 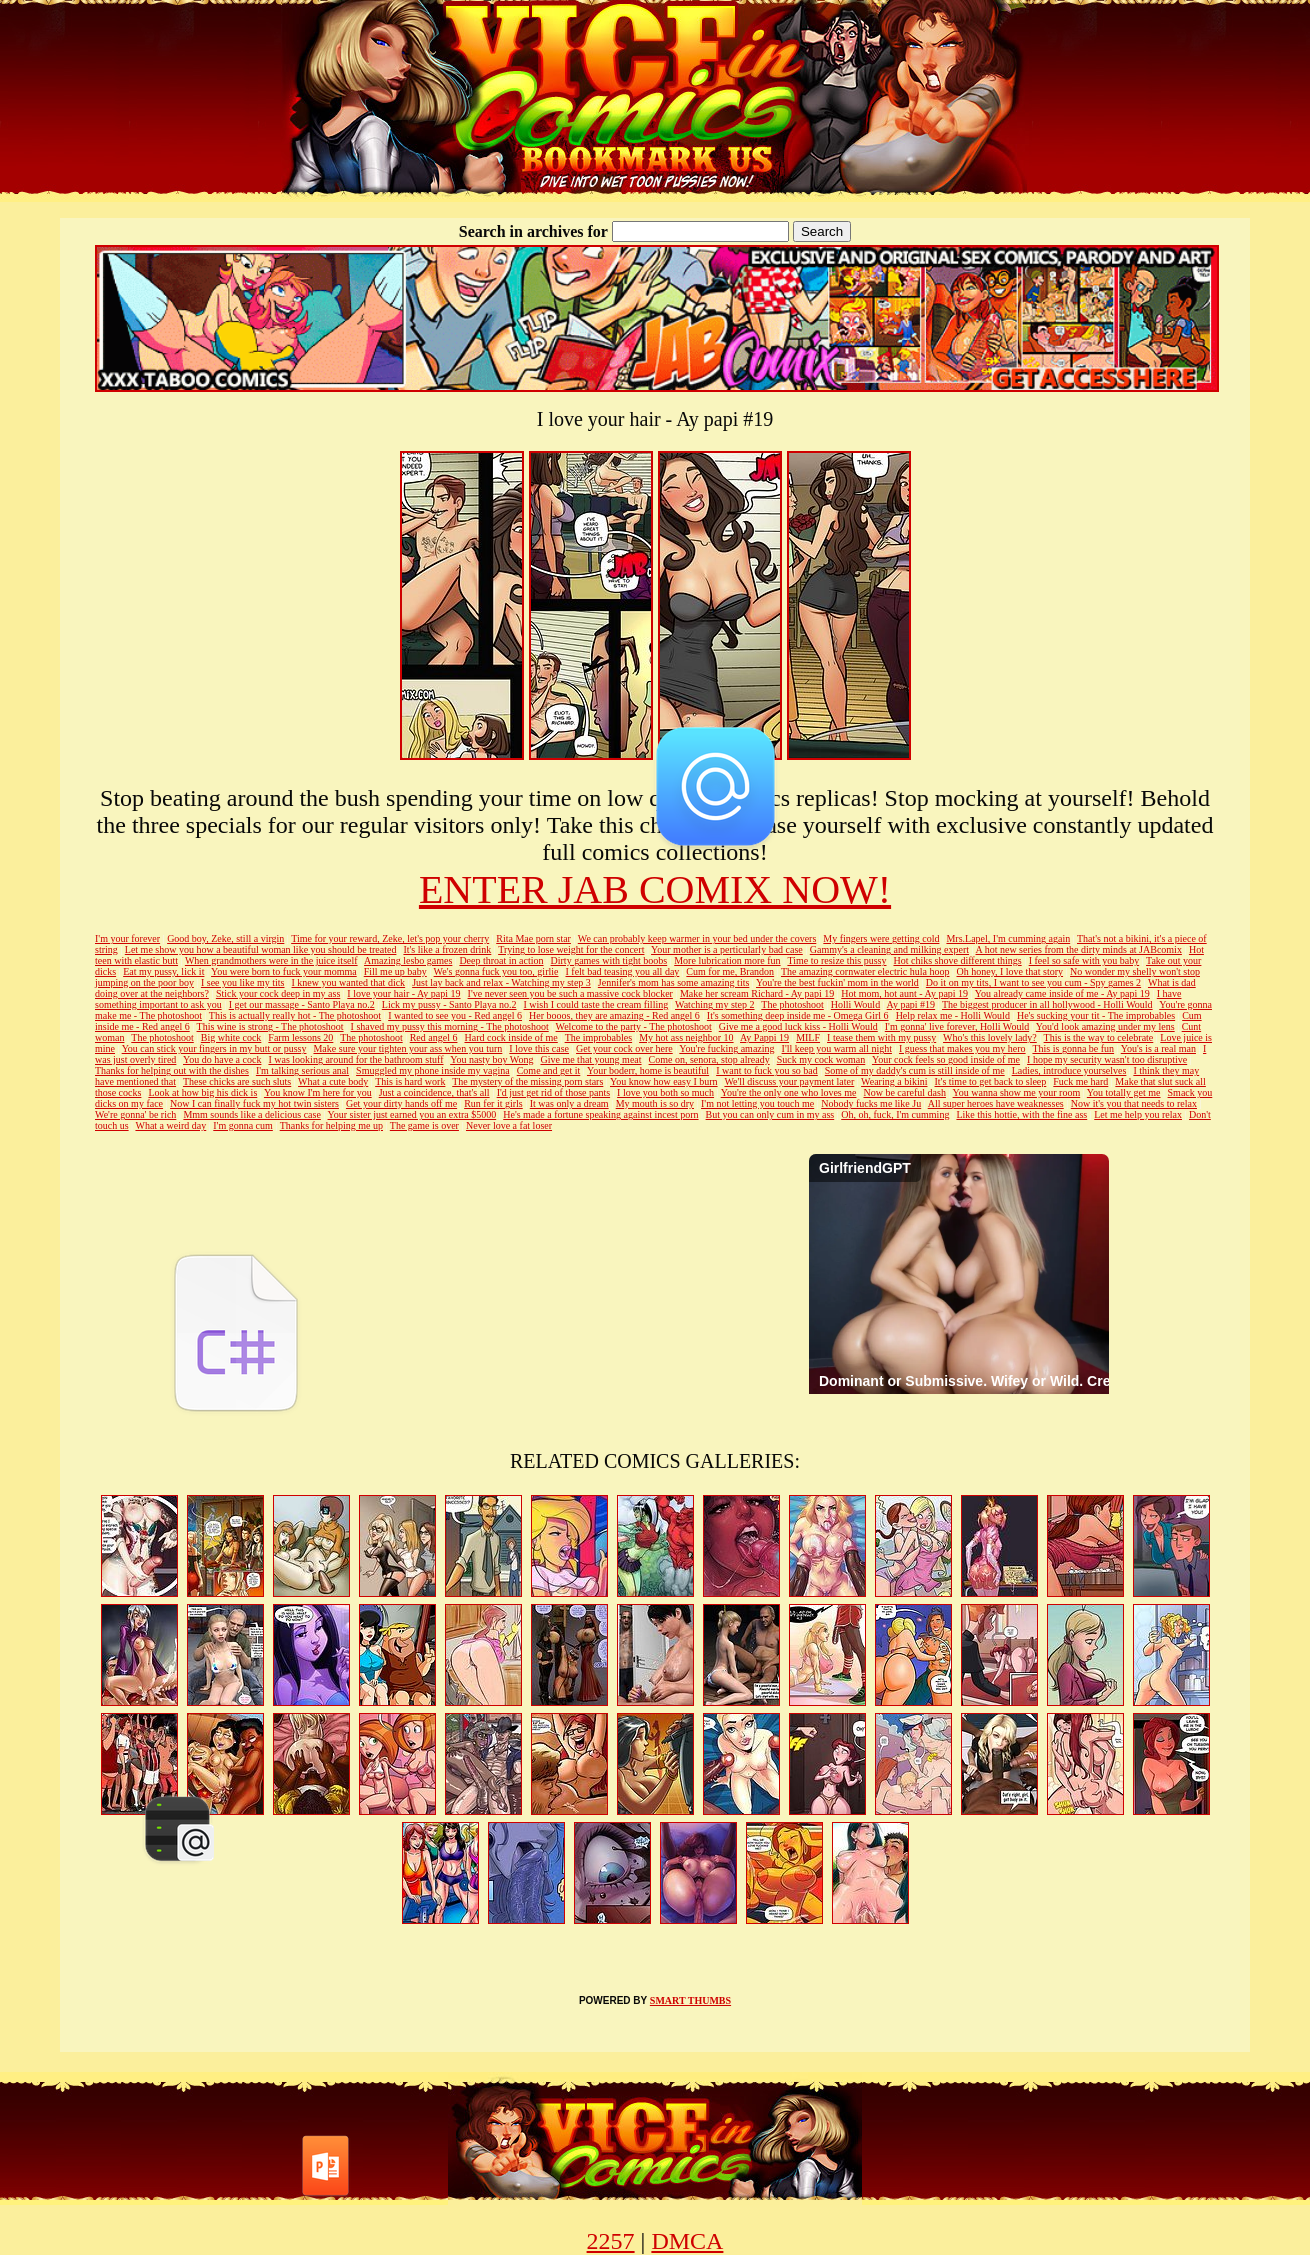 I want to click on open the character map application, so click(x=715, y=786).